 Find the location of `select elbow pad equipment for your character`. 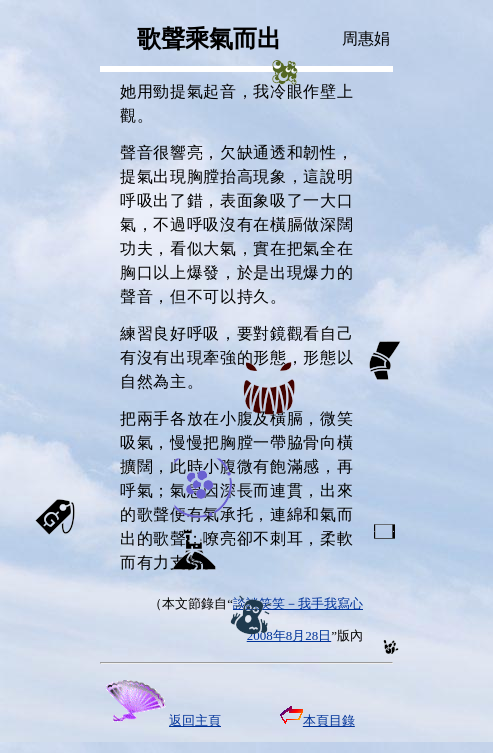

select elbow pad equipment for your character is located at coordinates (381, 360).